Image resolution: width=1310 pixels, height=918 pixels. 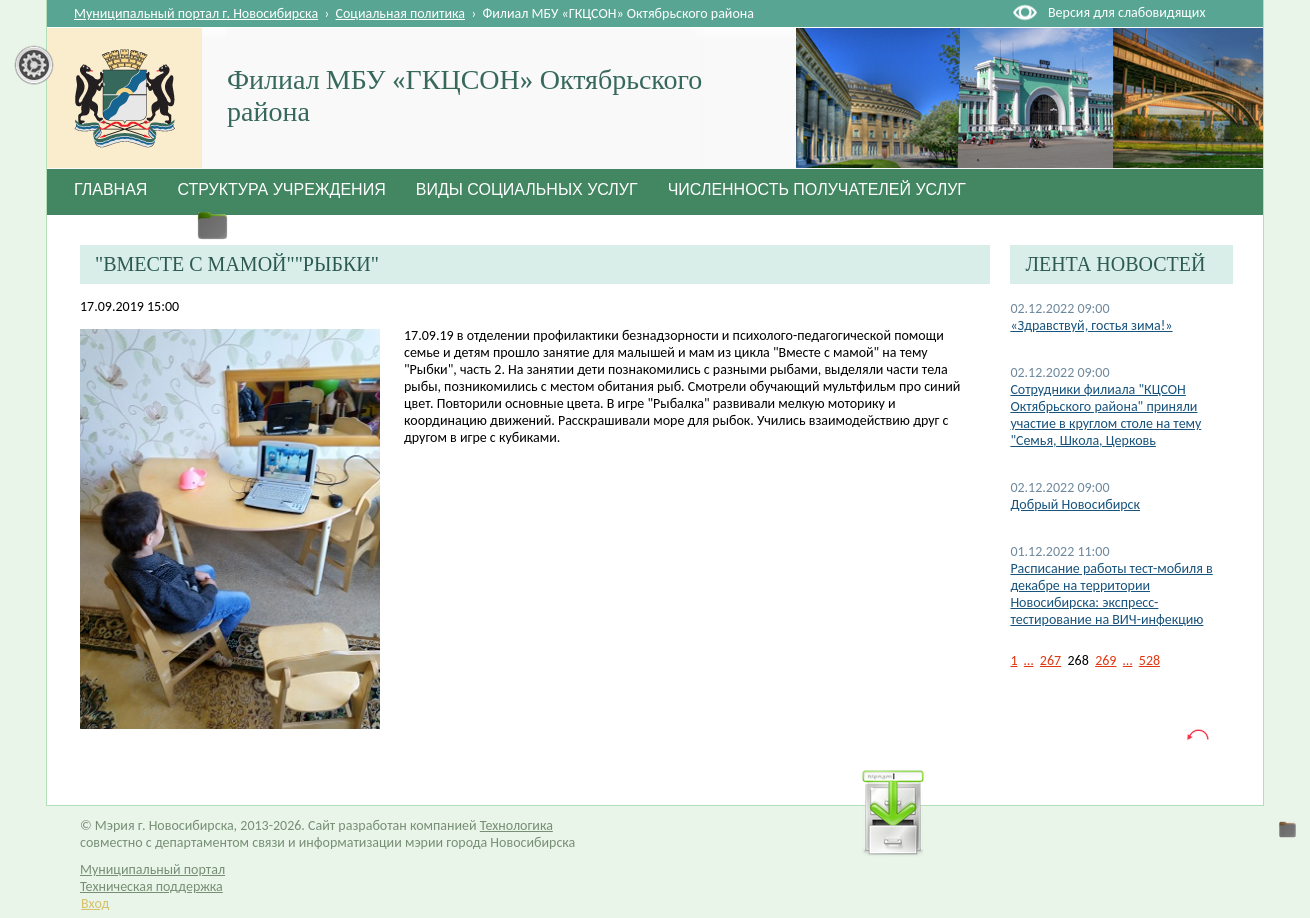 What do you see at coordinates (212, 225) in the screenshot?
I see `open folder to view contents` at bounding box center [212, 225].